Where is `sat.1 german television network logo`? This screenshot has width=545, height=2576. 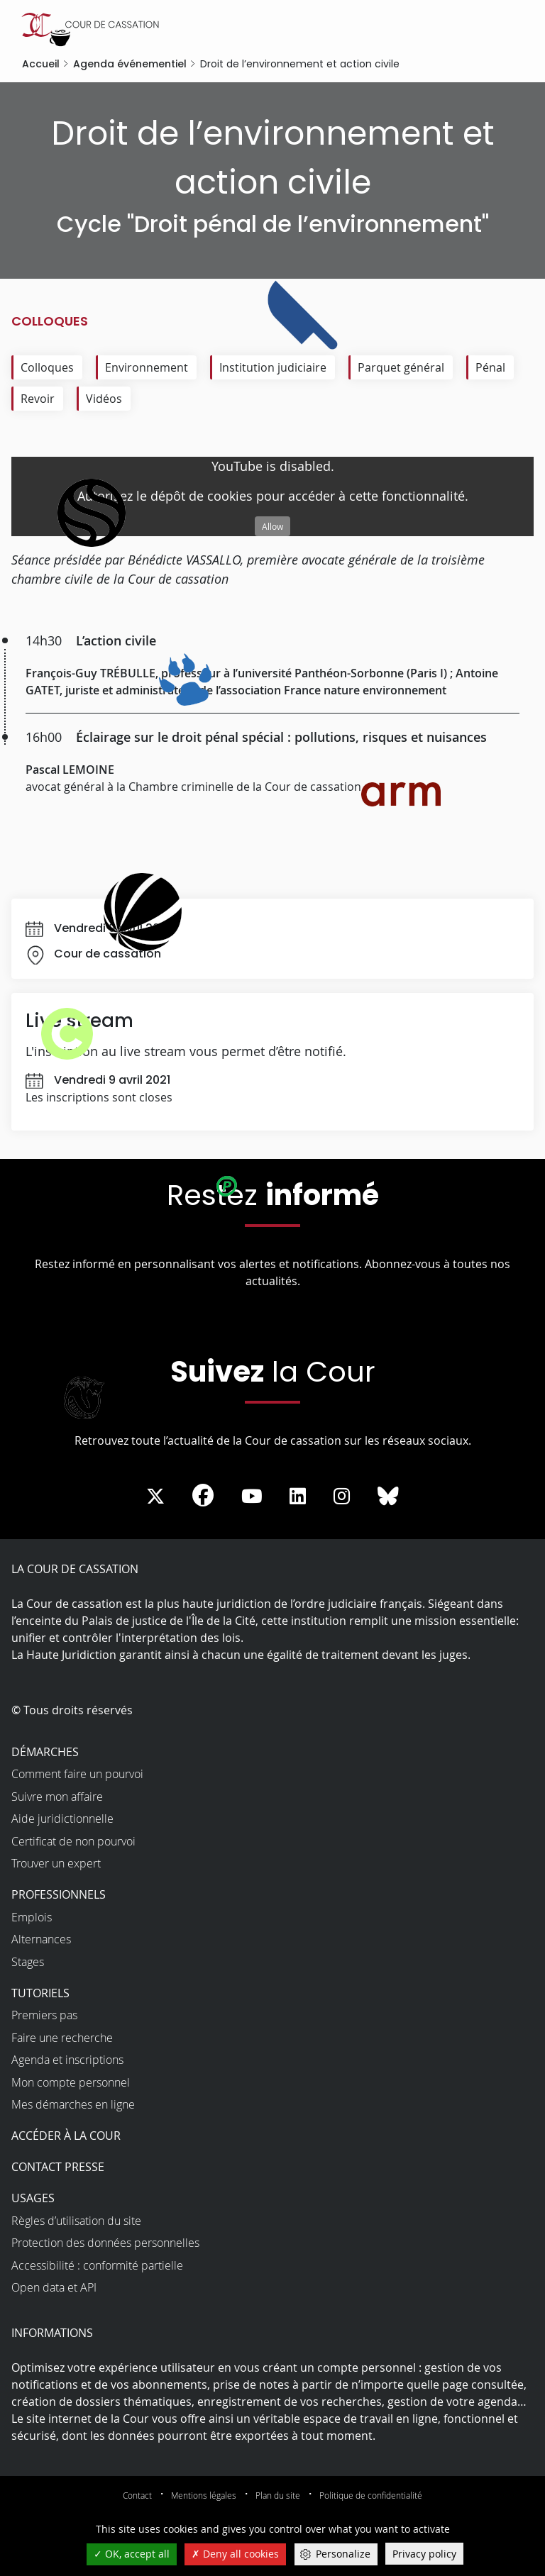 sat.1 german television network logo is located at coordinates (143, 912).